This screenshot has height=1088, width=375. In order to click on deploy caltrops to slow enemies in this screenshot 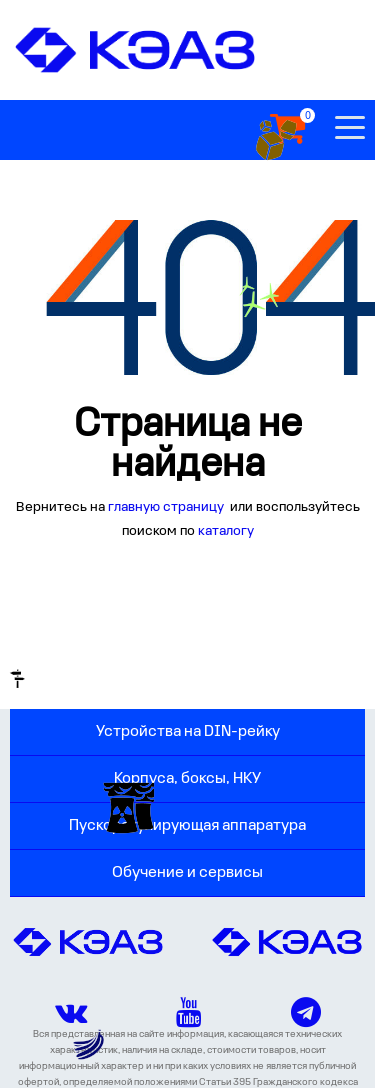, I will do `click(259, 297)`.